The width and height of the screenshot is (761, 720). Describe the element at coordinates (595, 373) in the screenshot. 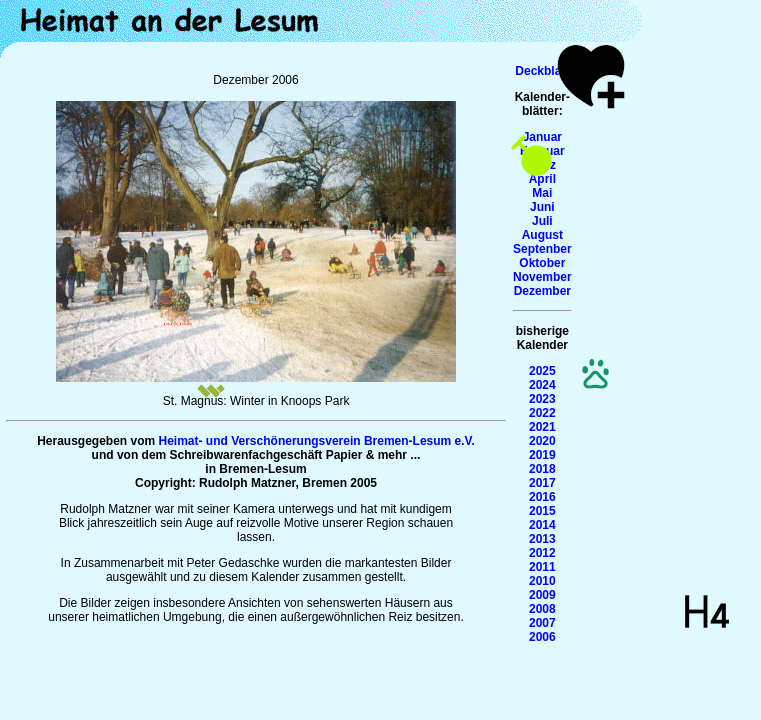

I see `open Baidu app` at that location.